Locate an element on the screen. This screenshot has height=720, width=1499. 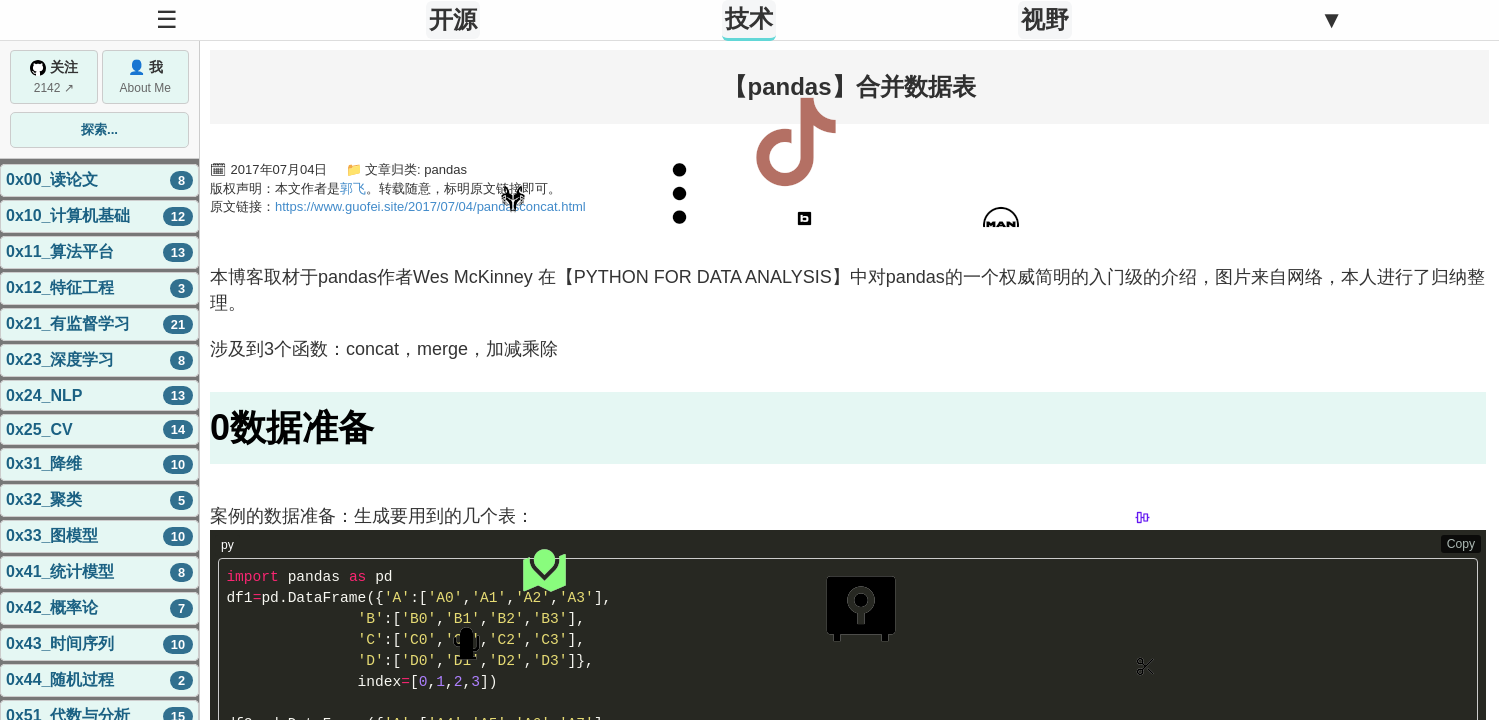
open more options menu is located at coordinates (679, 193).